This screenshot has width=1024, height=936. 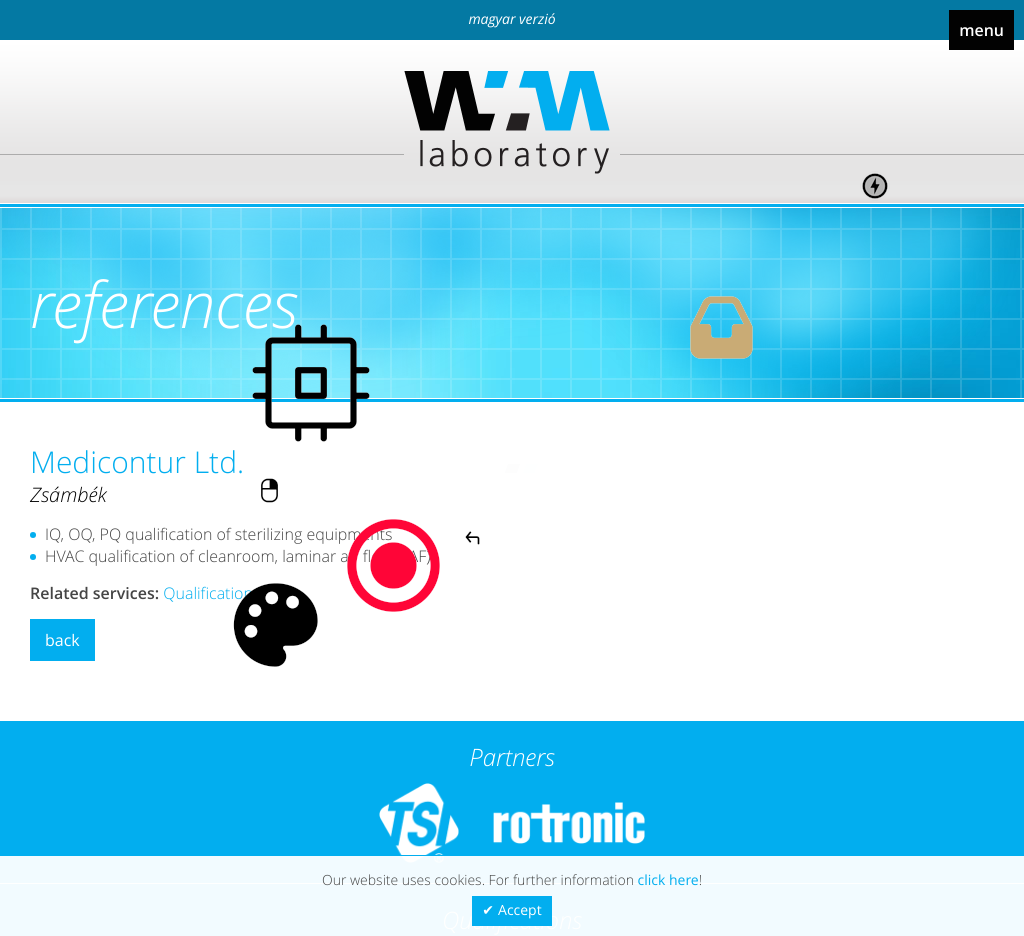 What do you see at coordinates (269, 490) in the screenshot?
I see `right-click action indicator` at bounding box center [269, 490].